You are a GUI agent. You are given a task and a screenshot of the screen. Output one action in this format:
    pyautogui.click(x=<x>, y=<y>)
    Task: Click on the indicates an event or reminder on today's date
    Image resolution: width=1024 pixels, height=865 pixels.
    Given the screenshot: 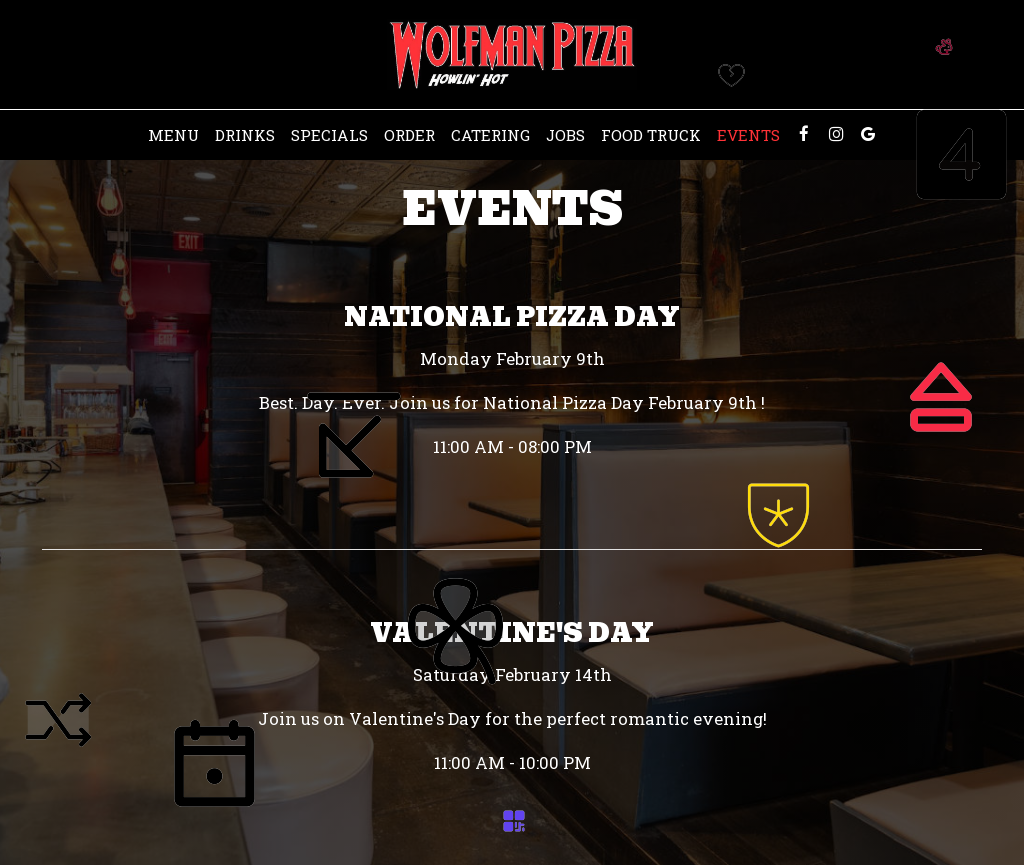 What is the action you would take?
    pyautogui.click(x=214, y=766)
    